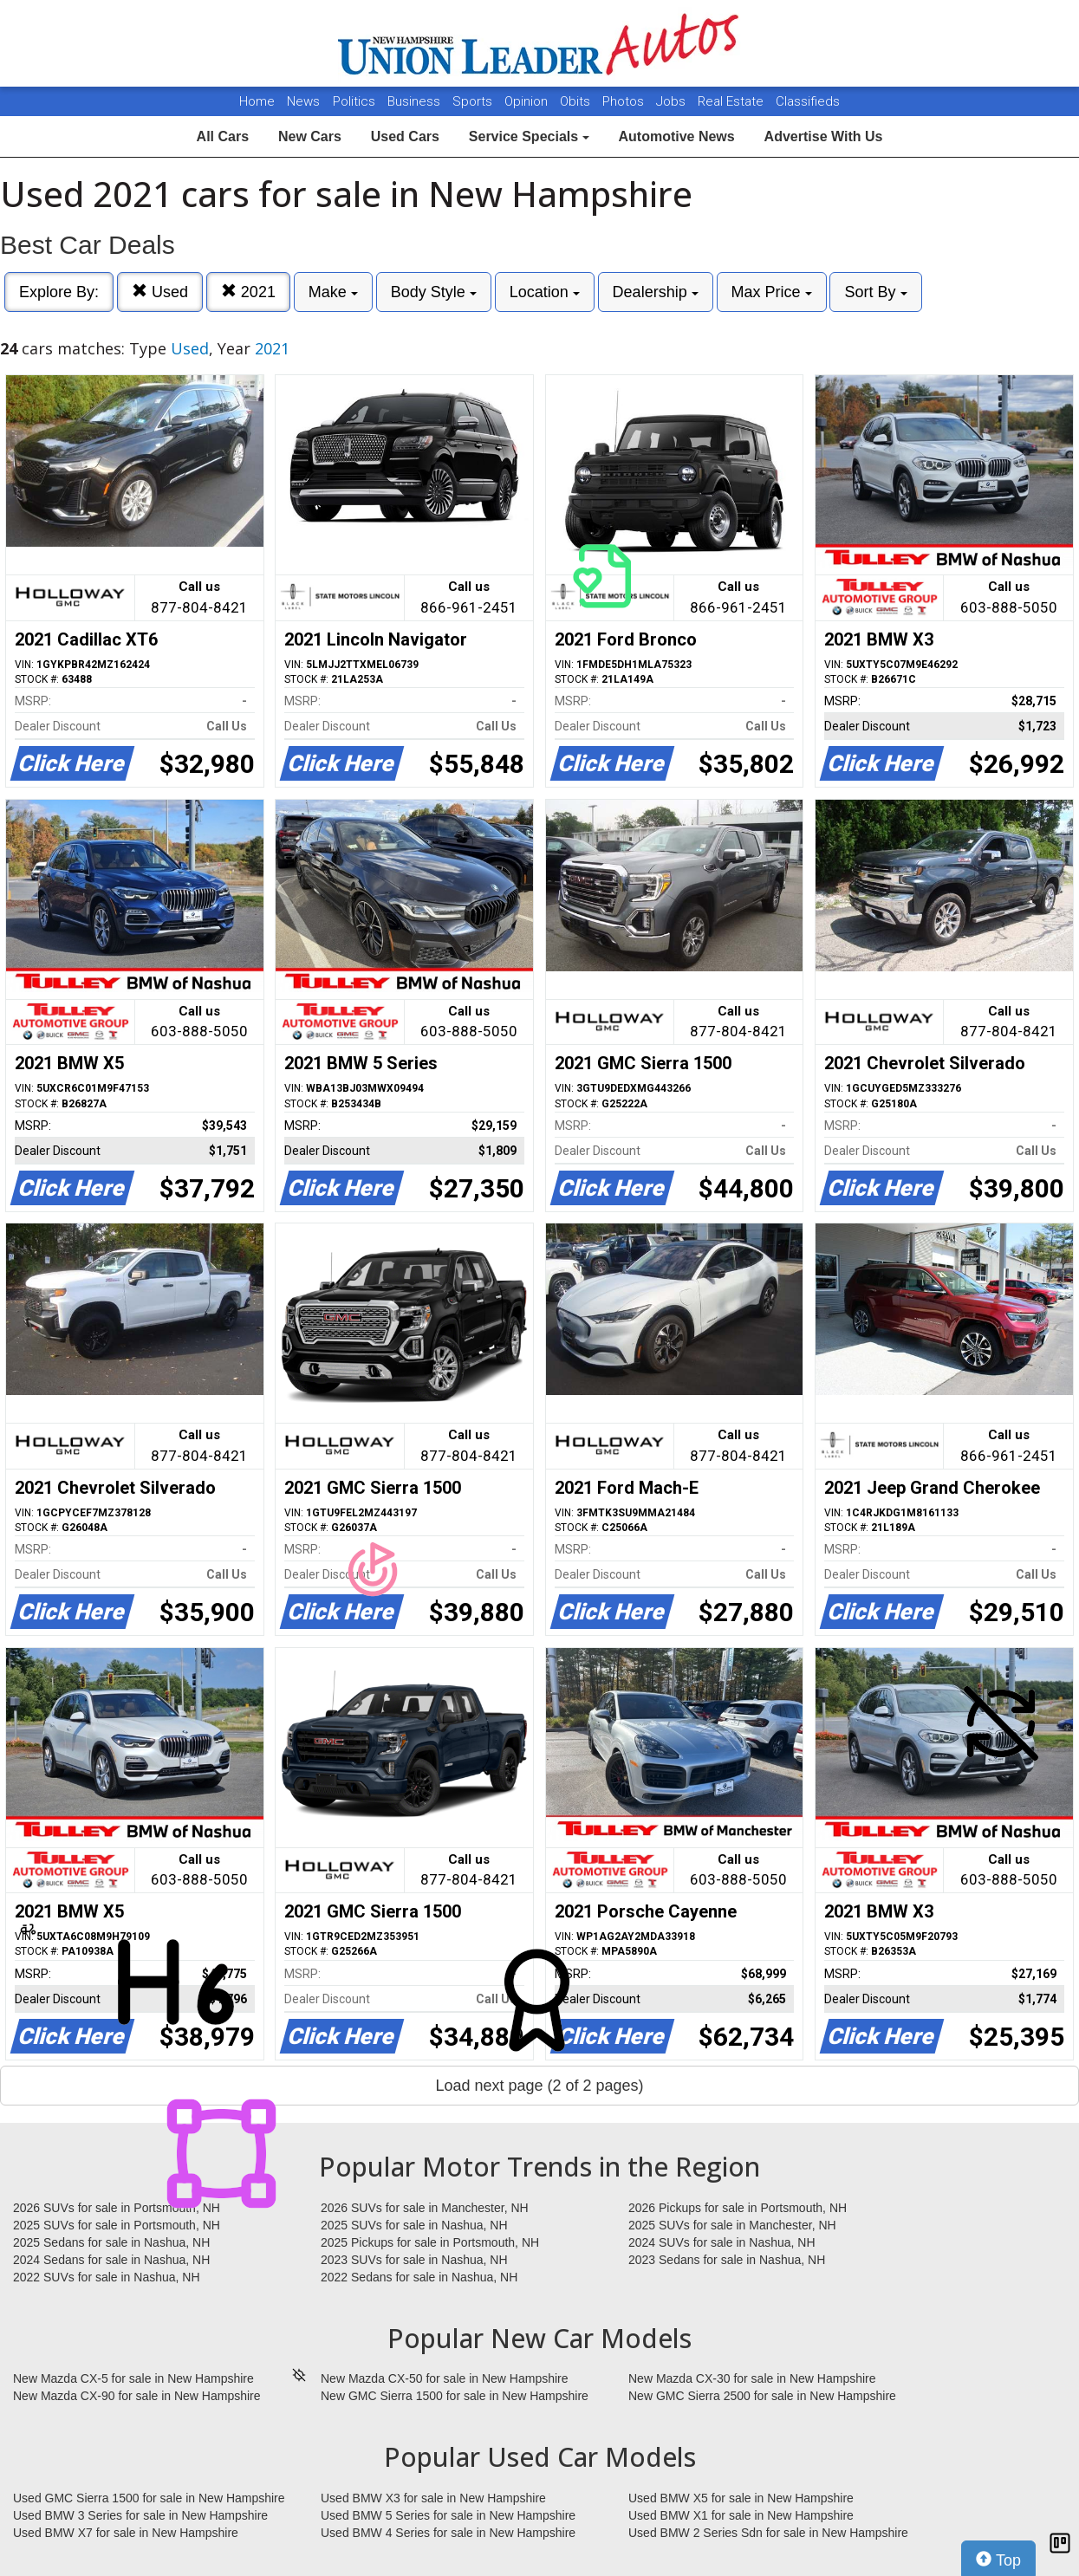 This screenshot has width=1079, height=2576. Describe the element at coordinates (28, 1929) in the screenshot. I see `select moped or scooter delivery option` at that location.